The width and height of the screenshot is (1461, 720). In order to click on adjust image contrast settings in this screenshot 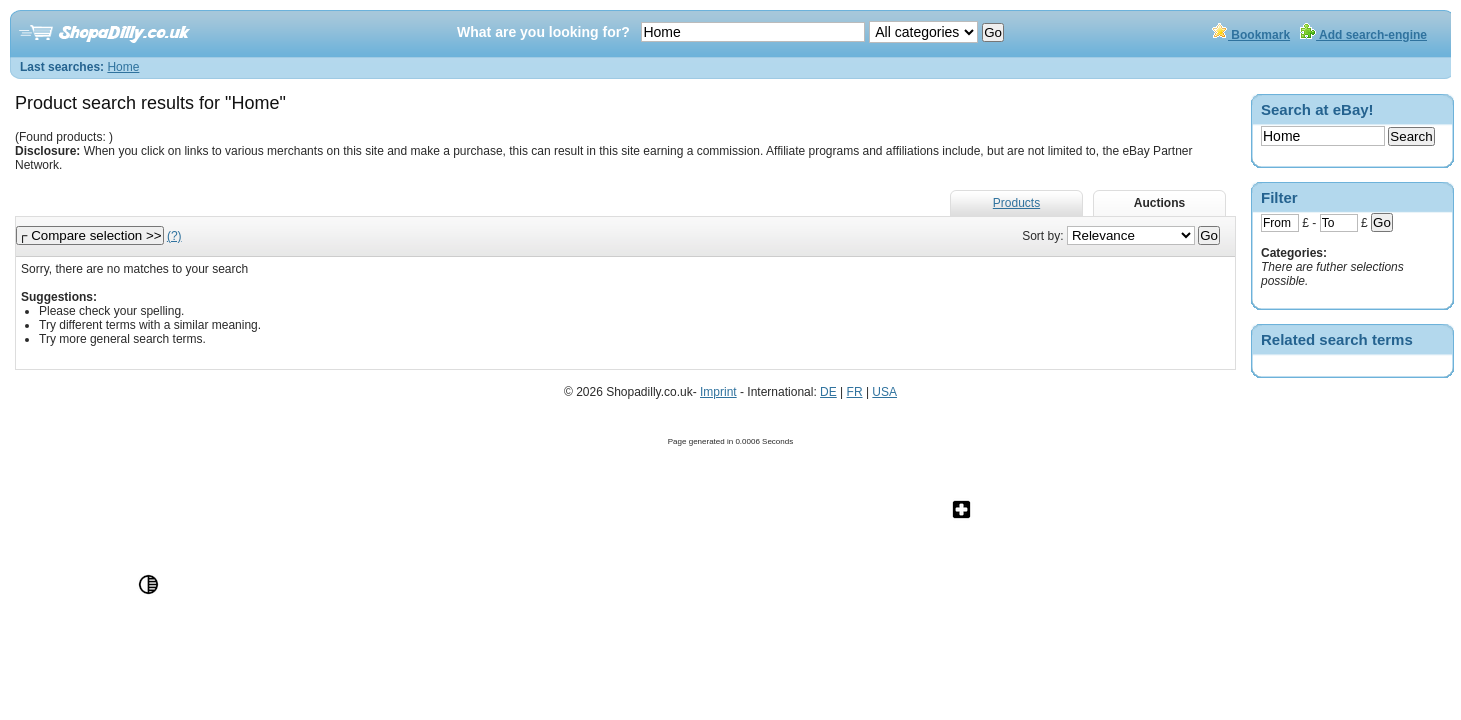, I will do `click(148, 584)`.